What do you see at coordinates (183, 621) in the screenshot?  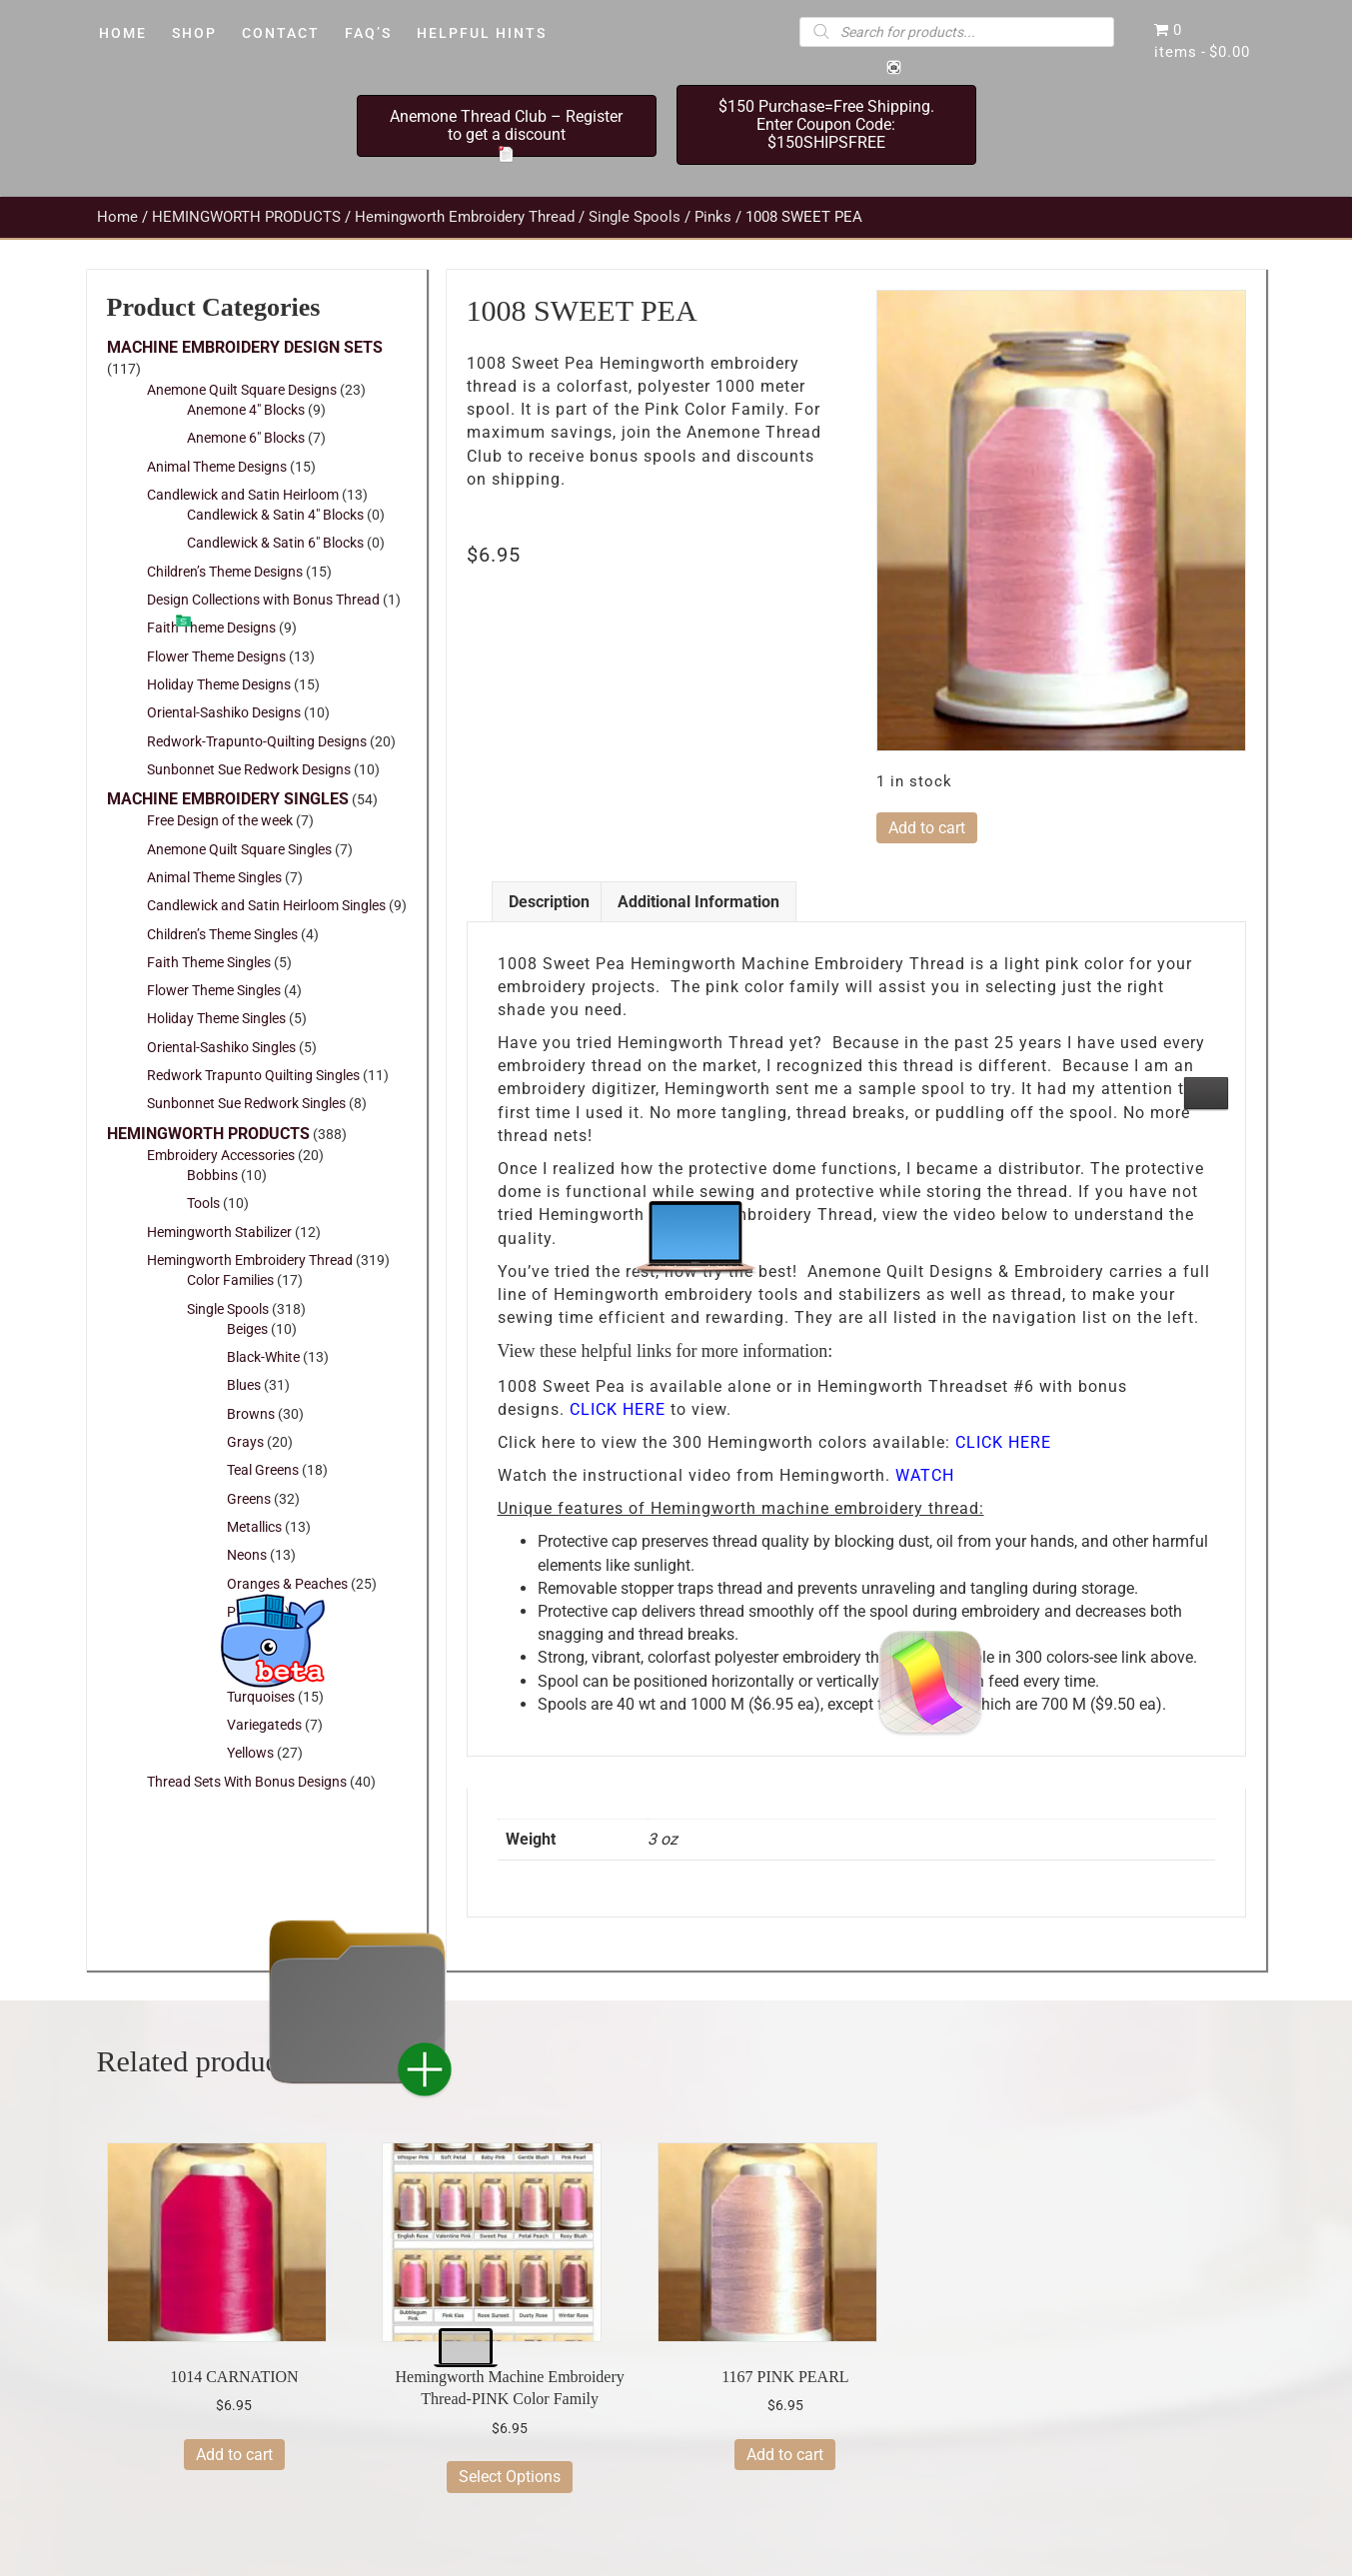 I see `open folder containing WPS spreadsheet files` at bounding box center [183, 621].